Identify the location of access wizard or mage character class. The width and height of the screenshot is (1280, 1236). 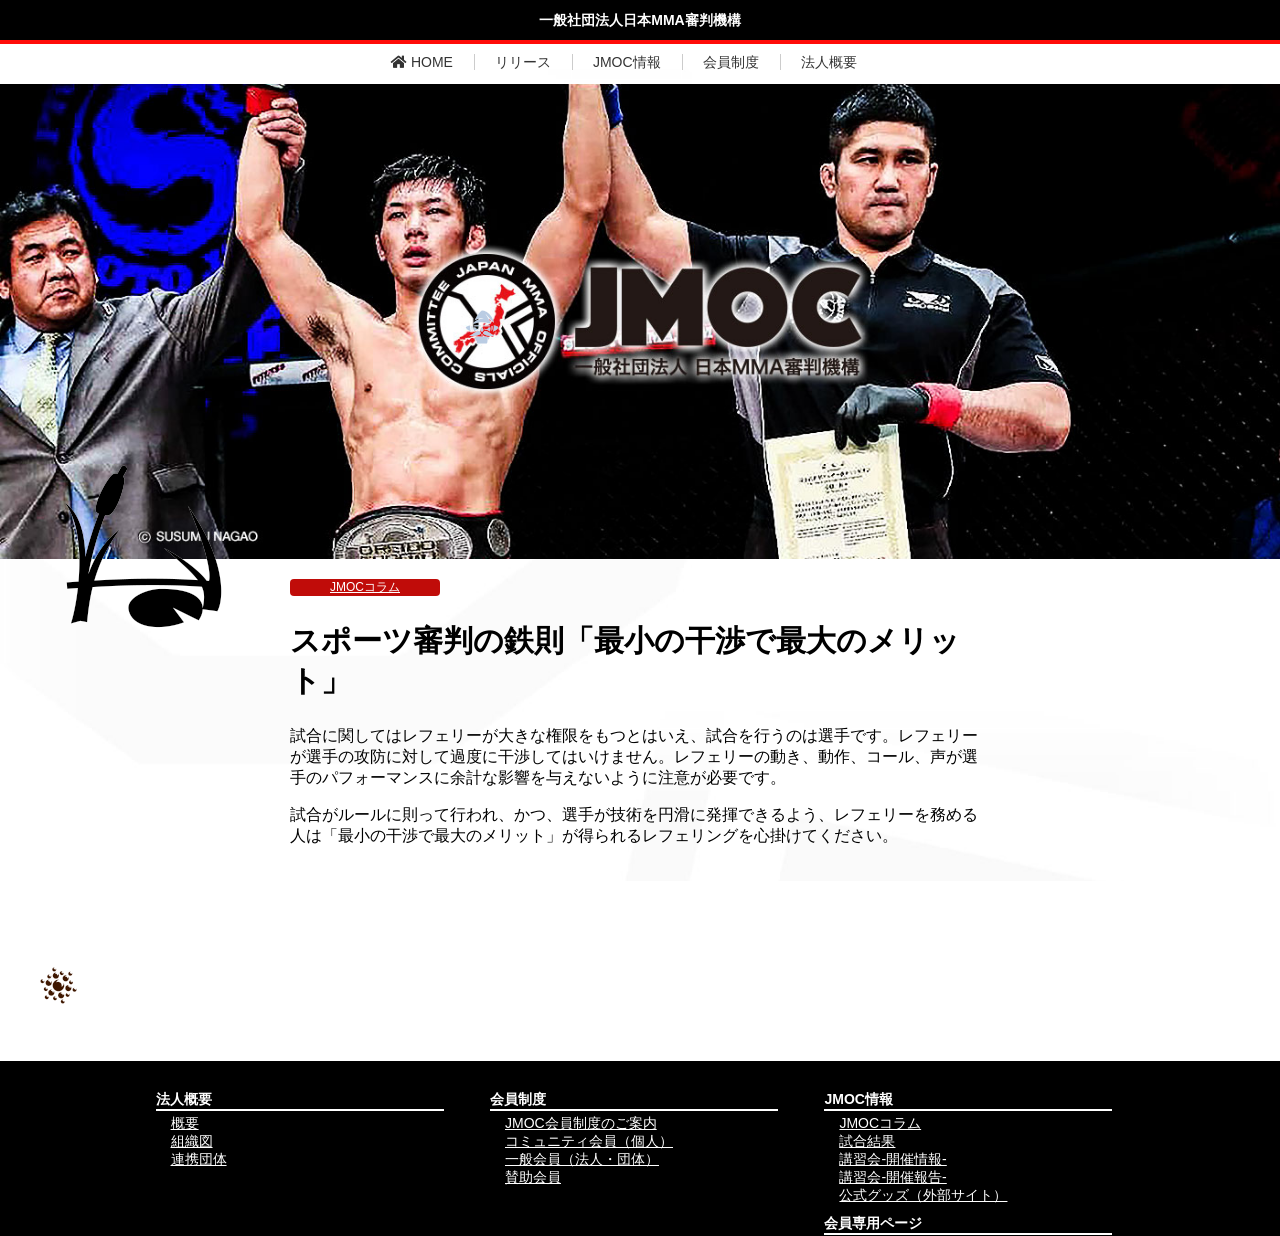
(482, 327).